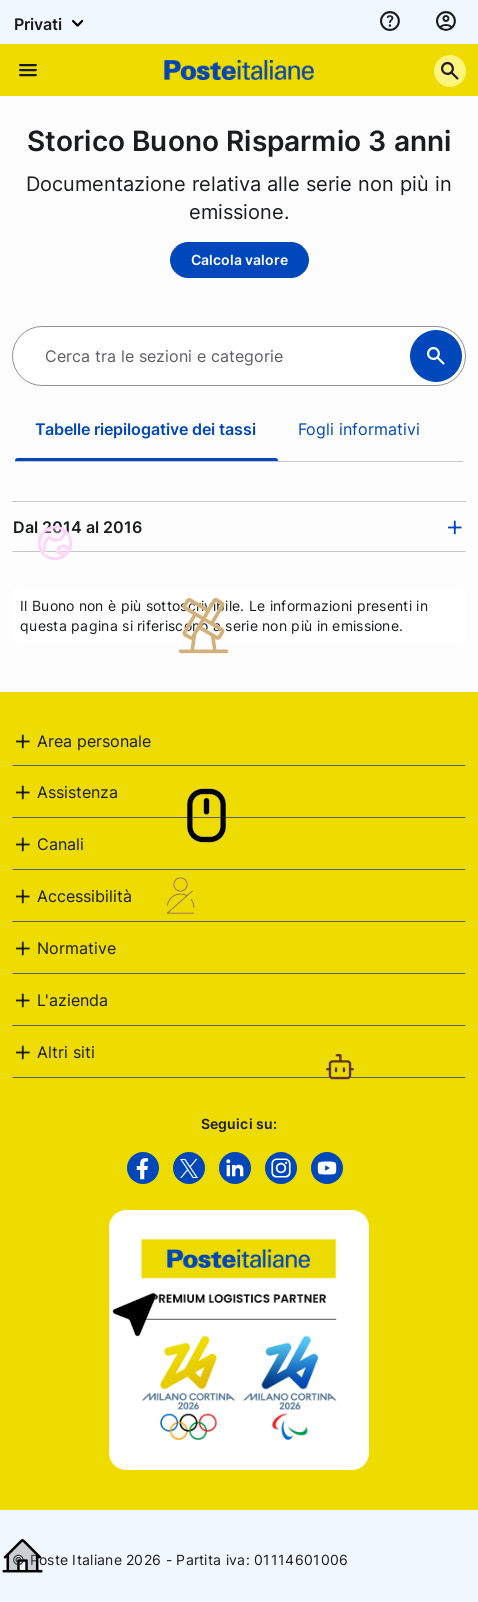 This screenshot has height=1602, width=478. What do you see at coordinates (340, 1068) in the screenshot?
I see `view dependabot alerts and automated dependency updates` at bounding box center [340, 1068].